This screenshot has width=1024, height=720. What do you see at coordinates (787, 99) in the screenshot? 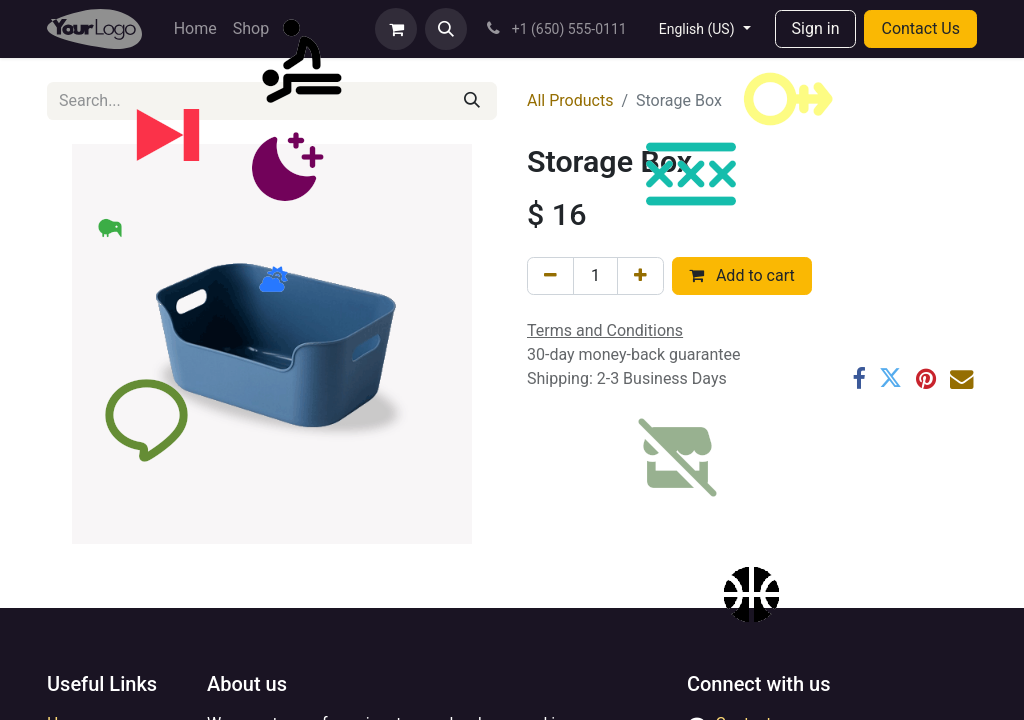
I see `indicates male gender with external attraction symbol` at bounding box center [787, 99].